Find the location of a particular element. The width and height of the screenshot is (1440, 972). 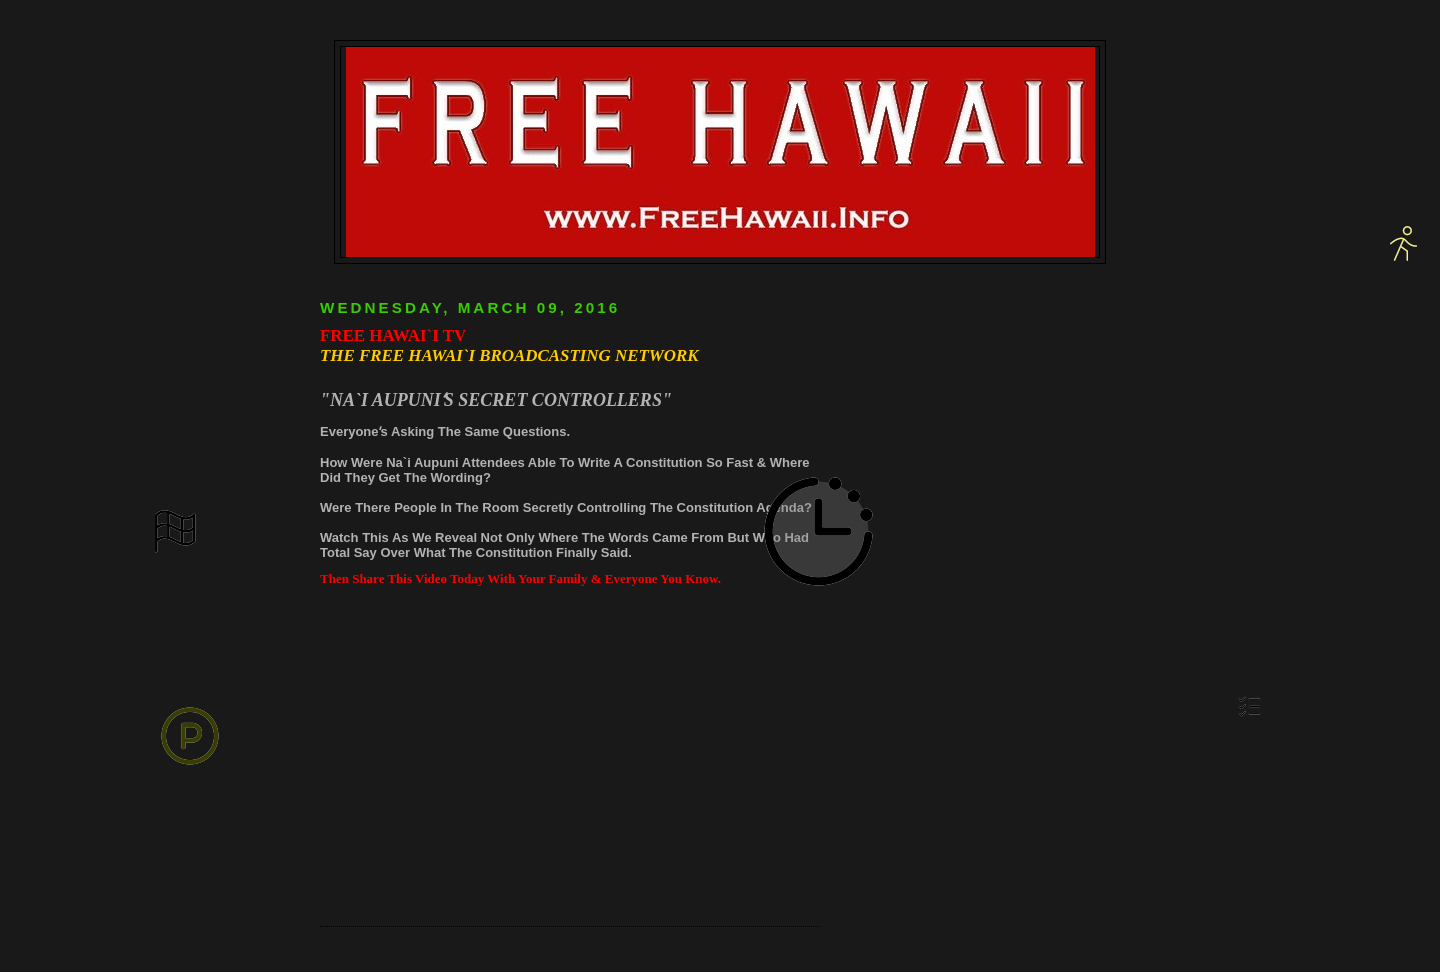

indicates a finish line or completion point is located at coordinates (173, 530).